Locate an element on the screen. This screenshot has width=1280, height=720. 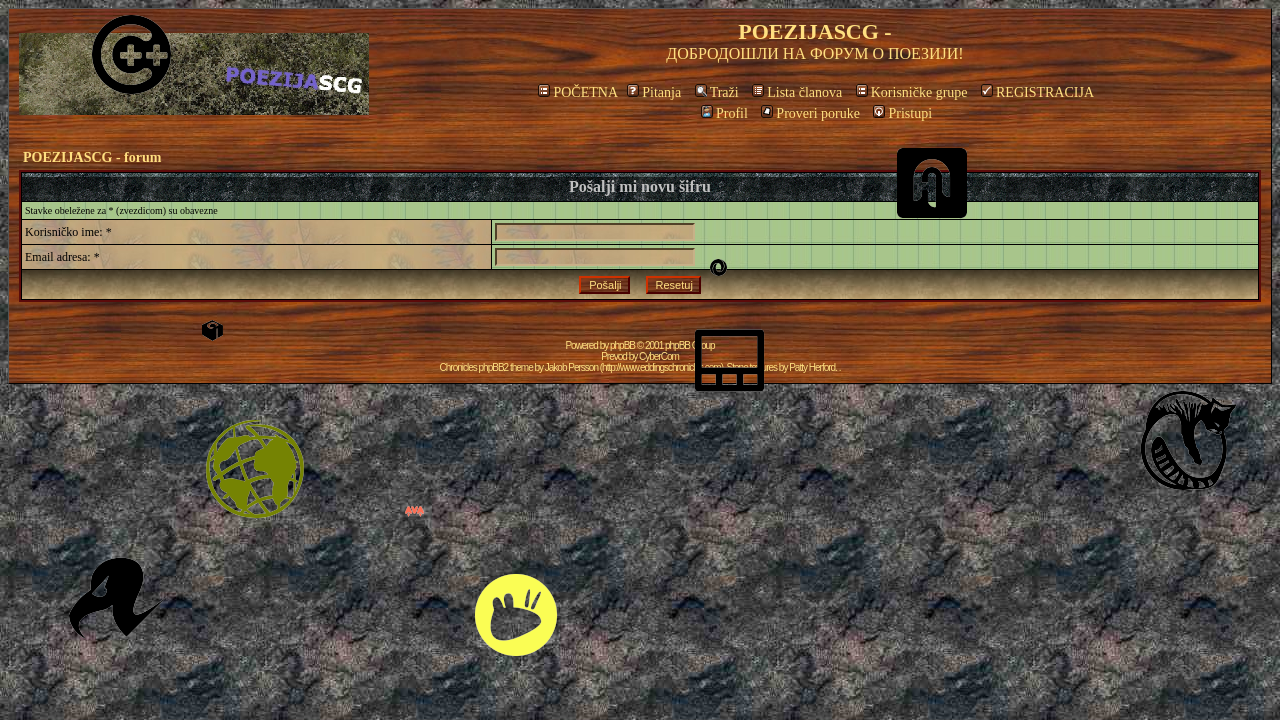
Esri geographic information system (GIS) branding is located at coordinates (255, 469).